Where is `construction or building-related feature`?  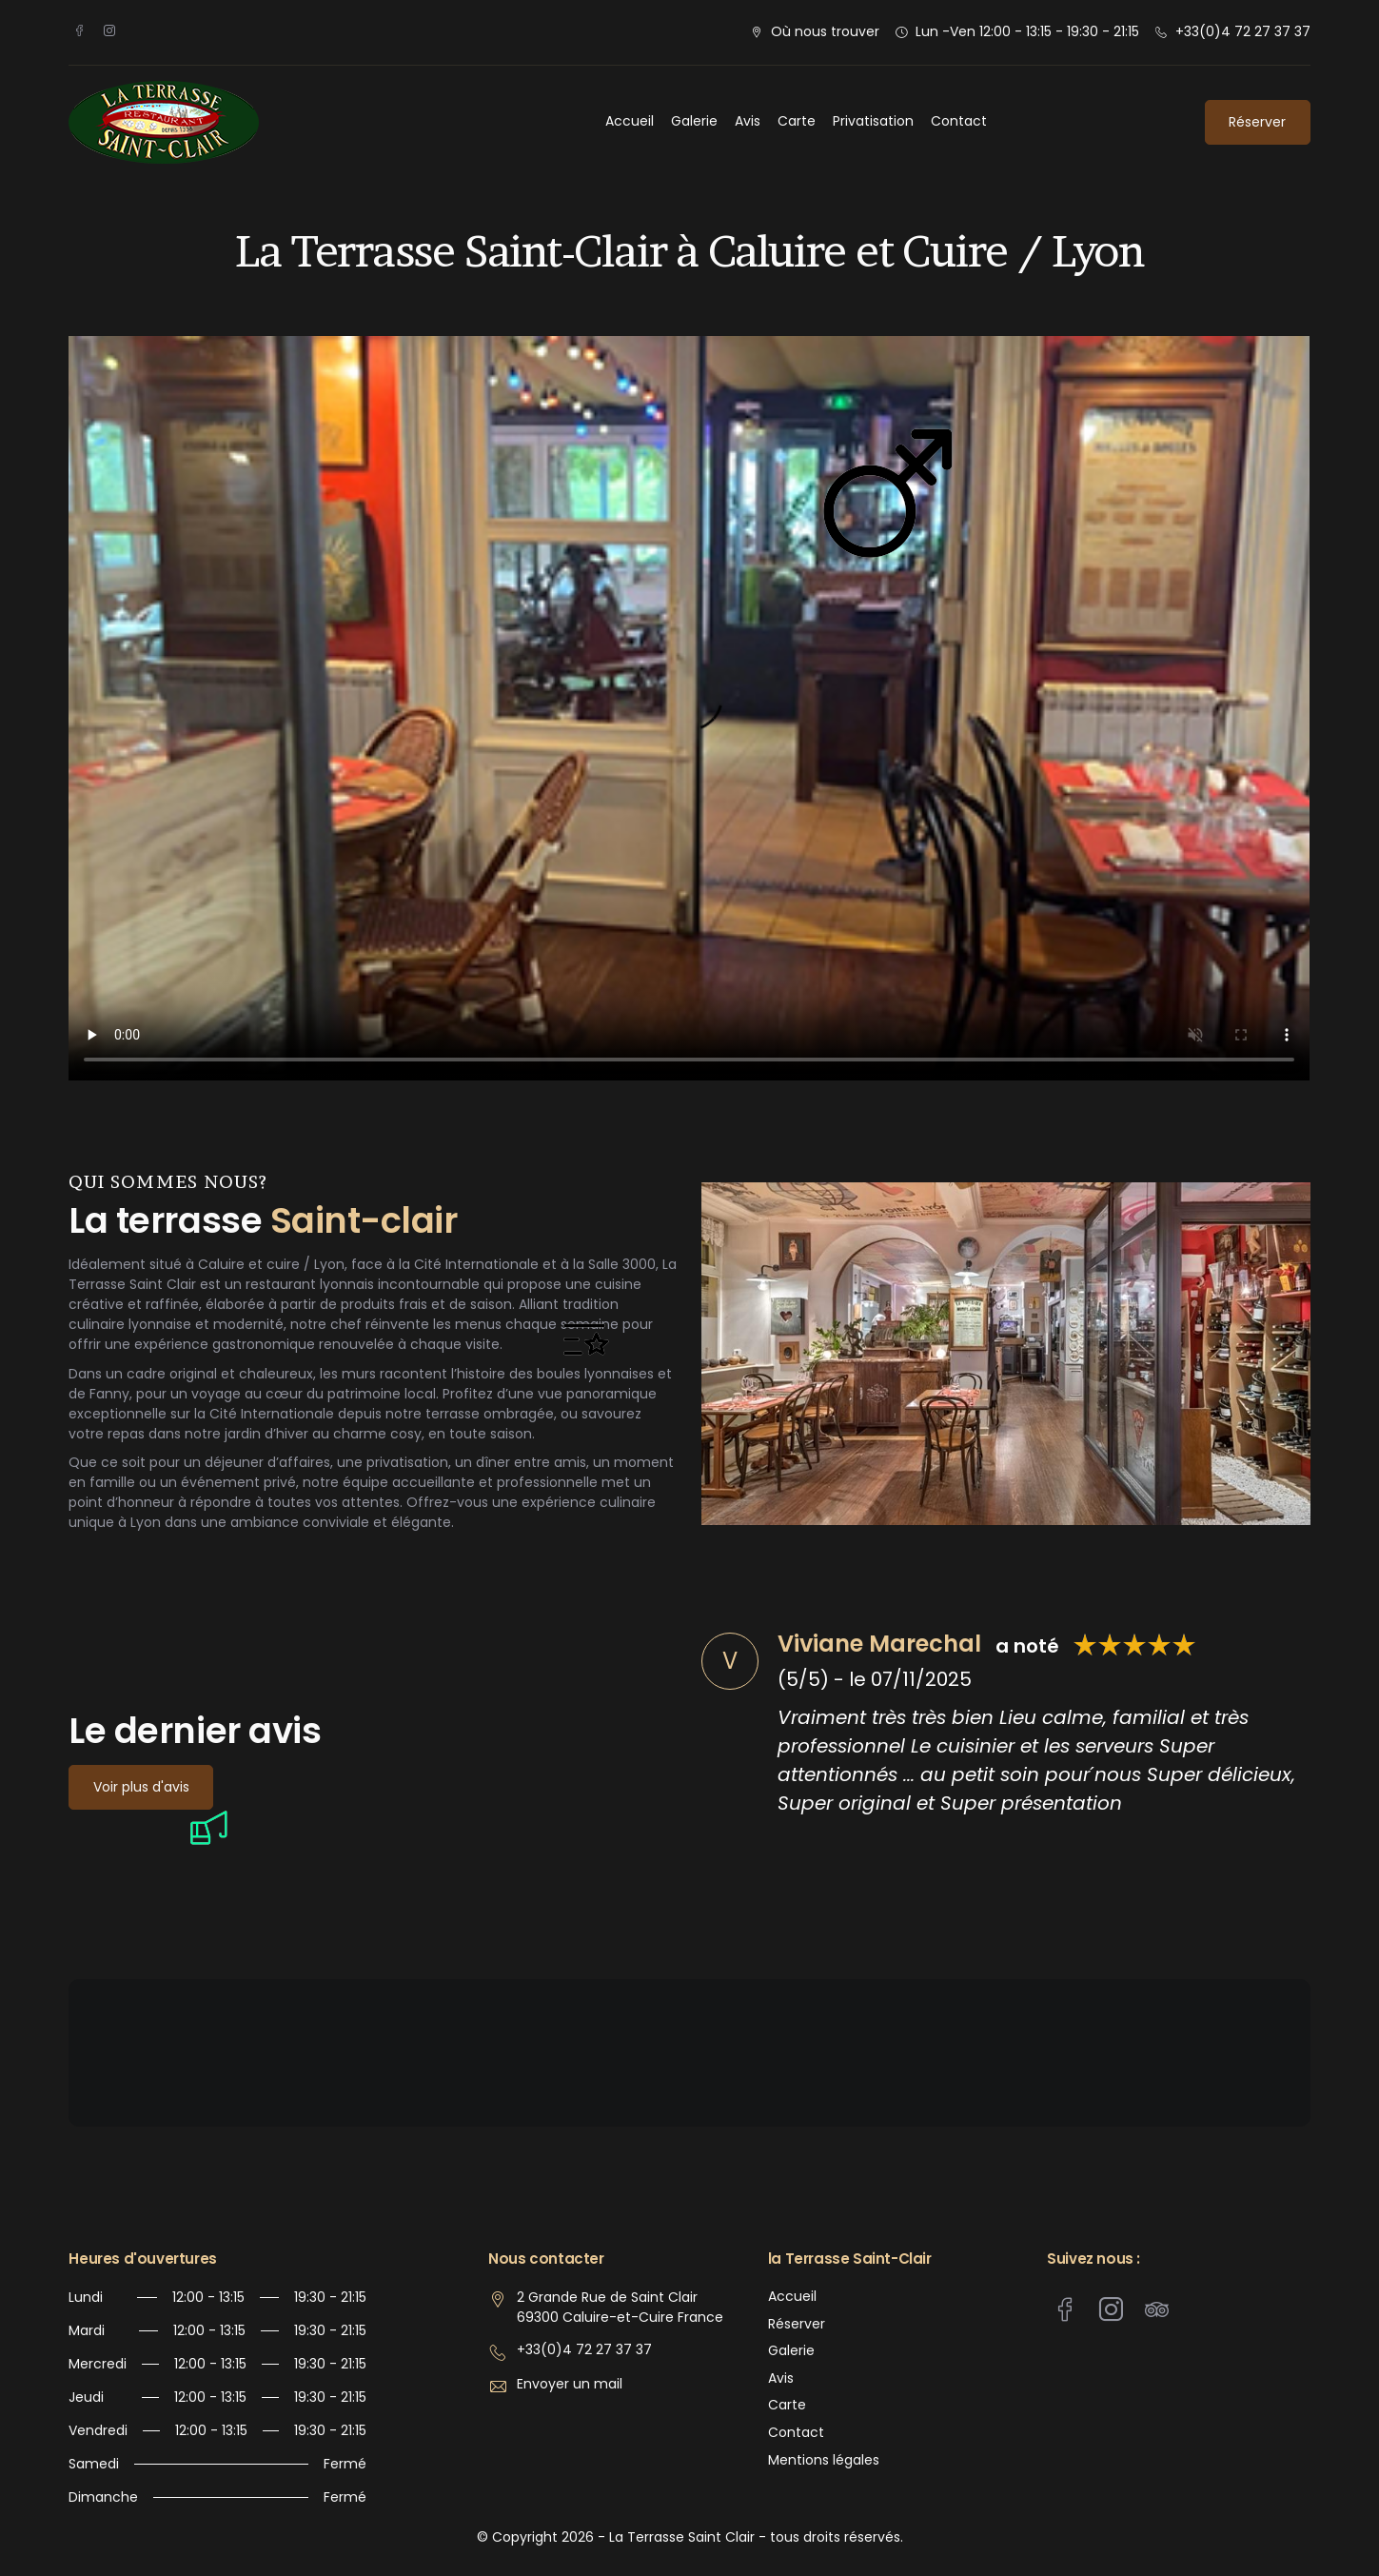
construction or building-related feature is located at coordinates (209, 1830).